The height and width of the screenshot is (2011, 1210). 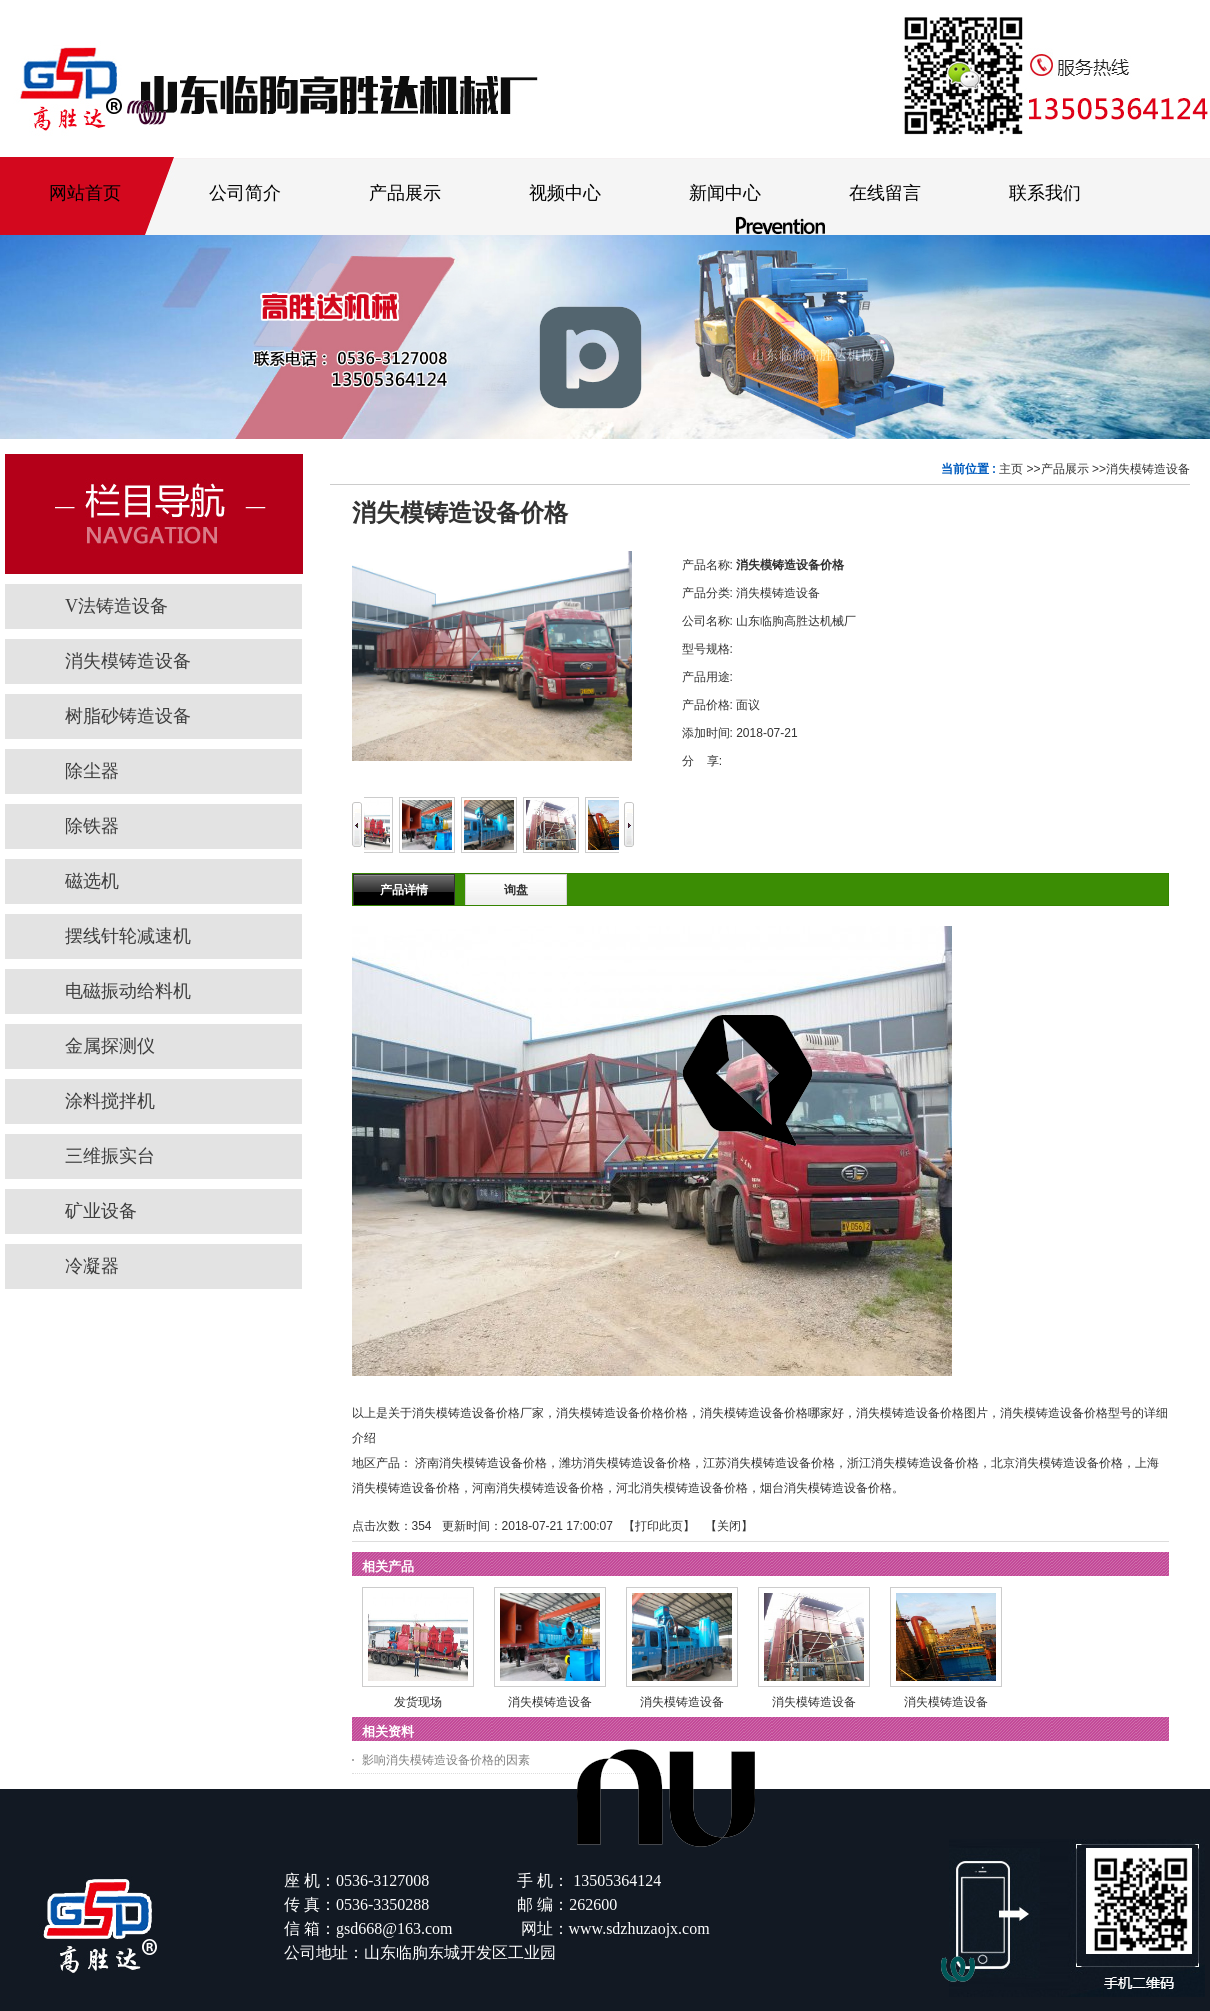 I want to click on open pixiv app, so click(x=590, y=357).